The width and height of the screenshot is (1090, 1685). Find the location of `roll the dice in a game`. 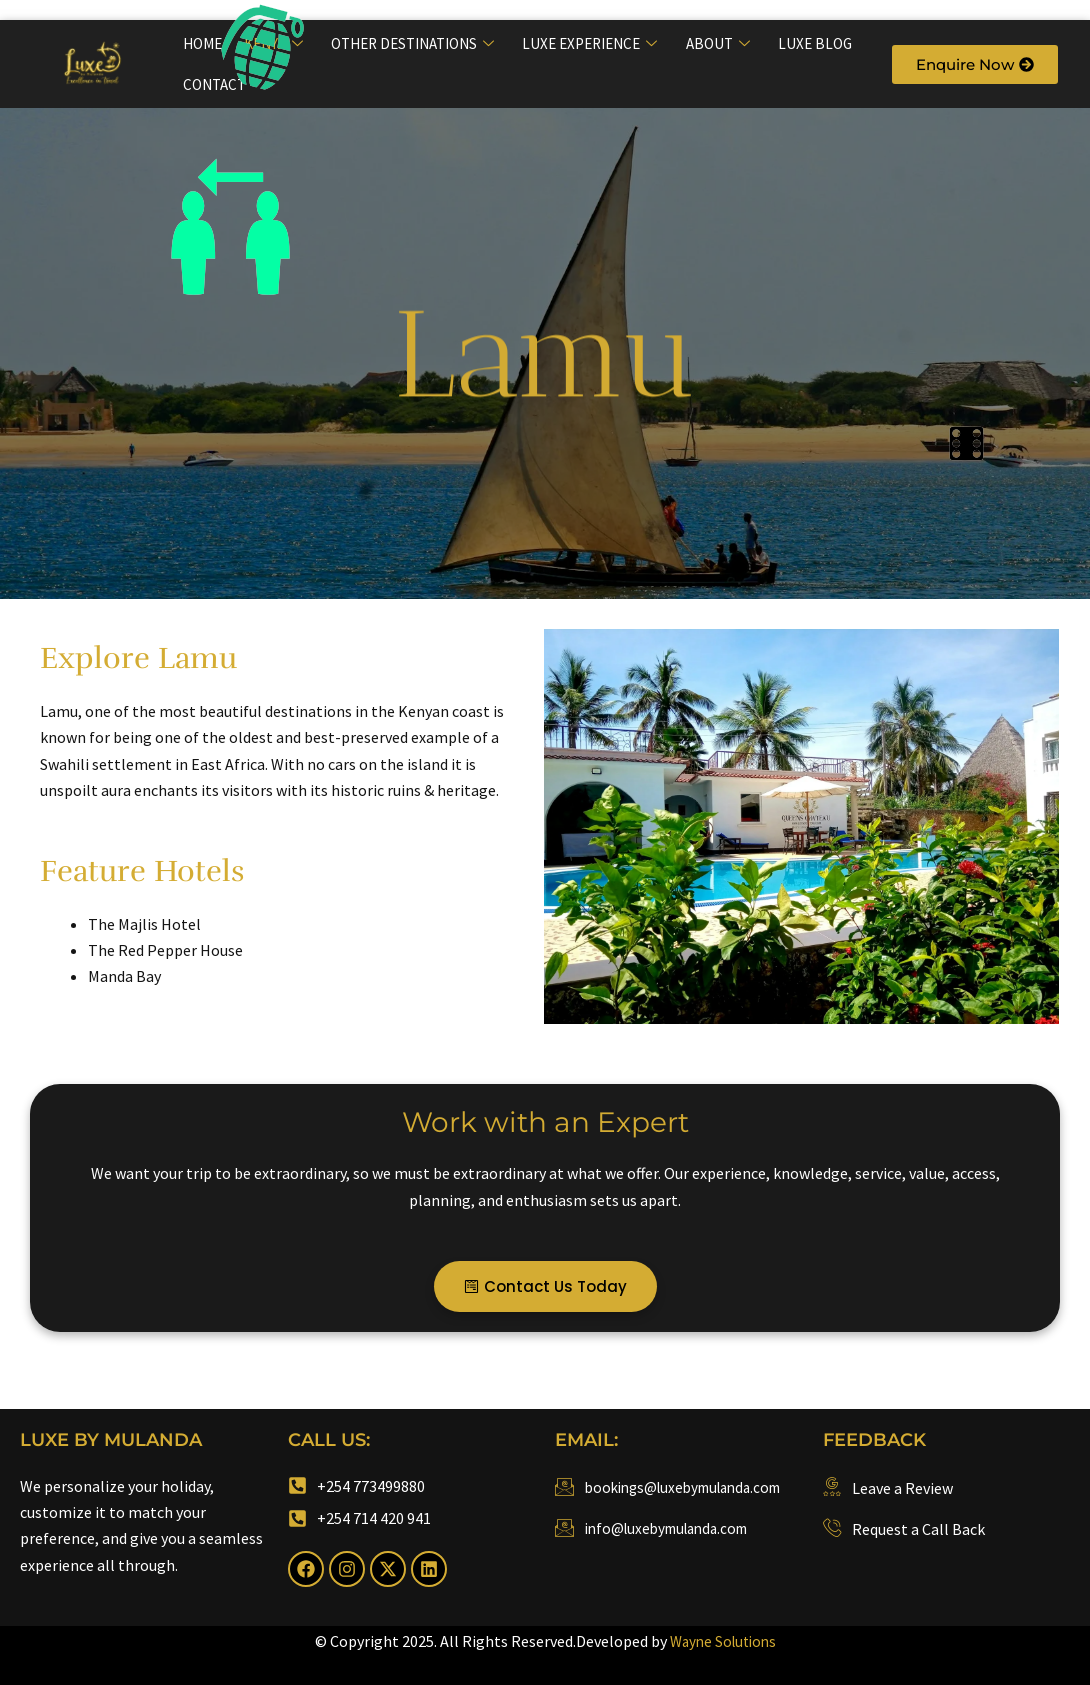

roll the dice in a game is located at coordinates (966, 443).